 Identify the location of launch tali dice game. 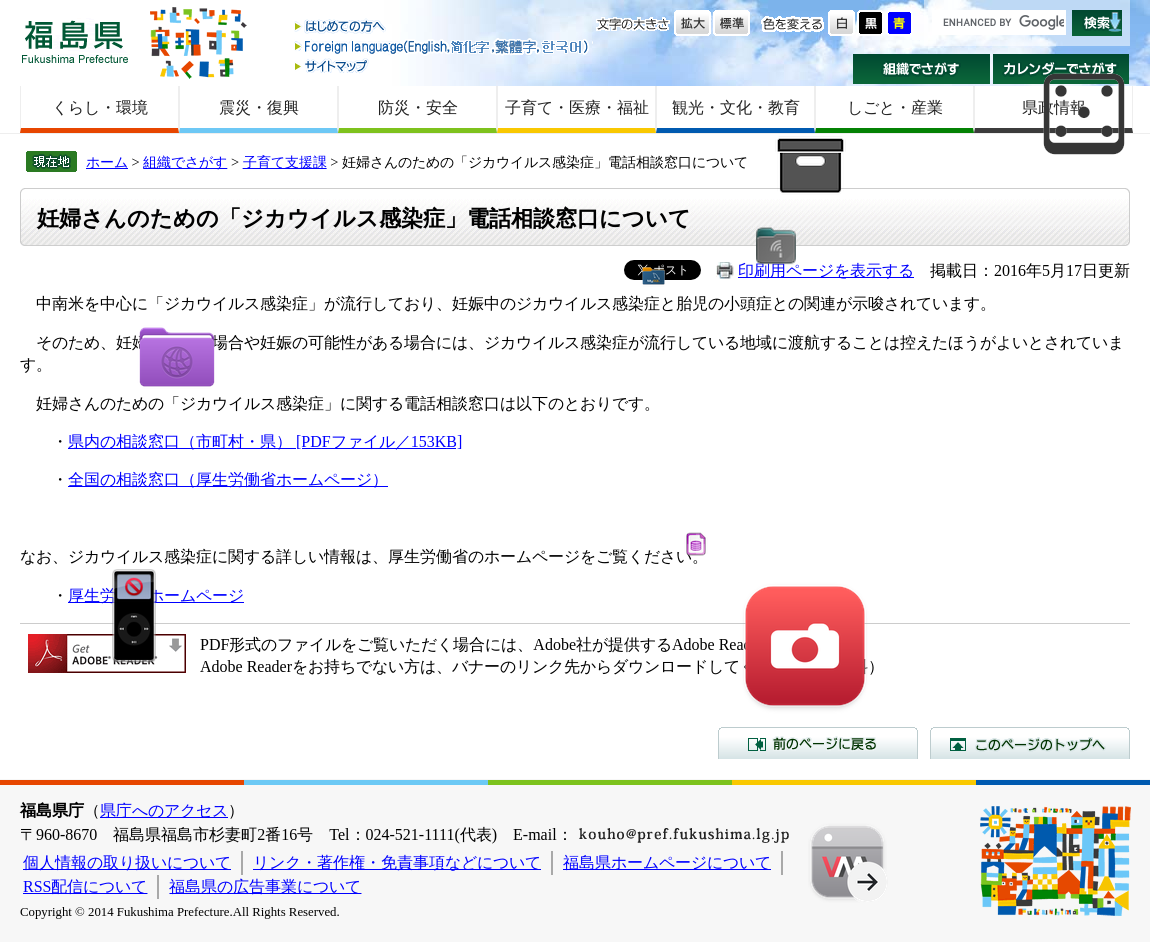
(1084, 114).